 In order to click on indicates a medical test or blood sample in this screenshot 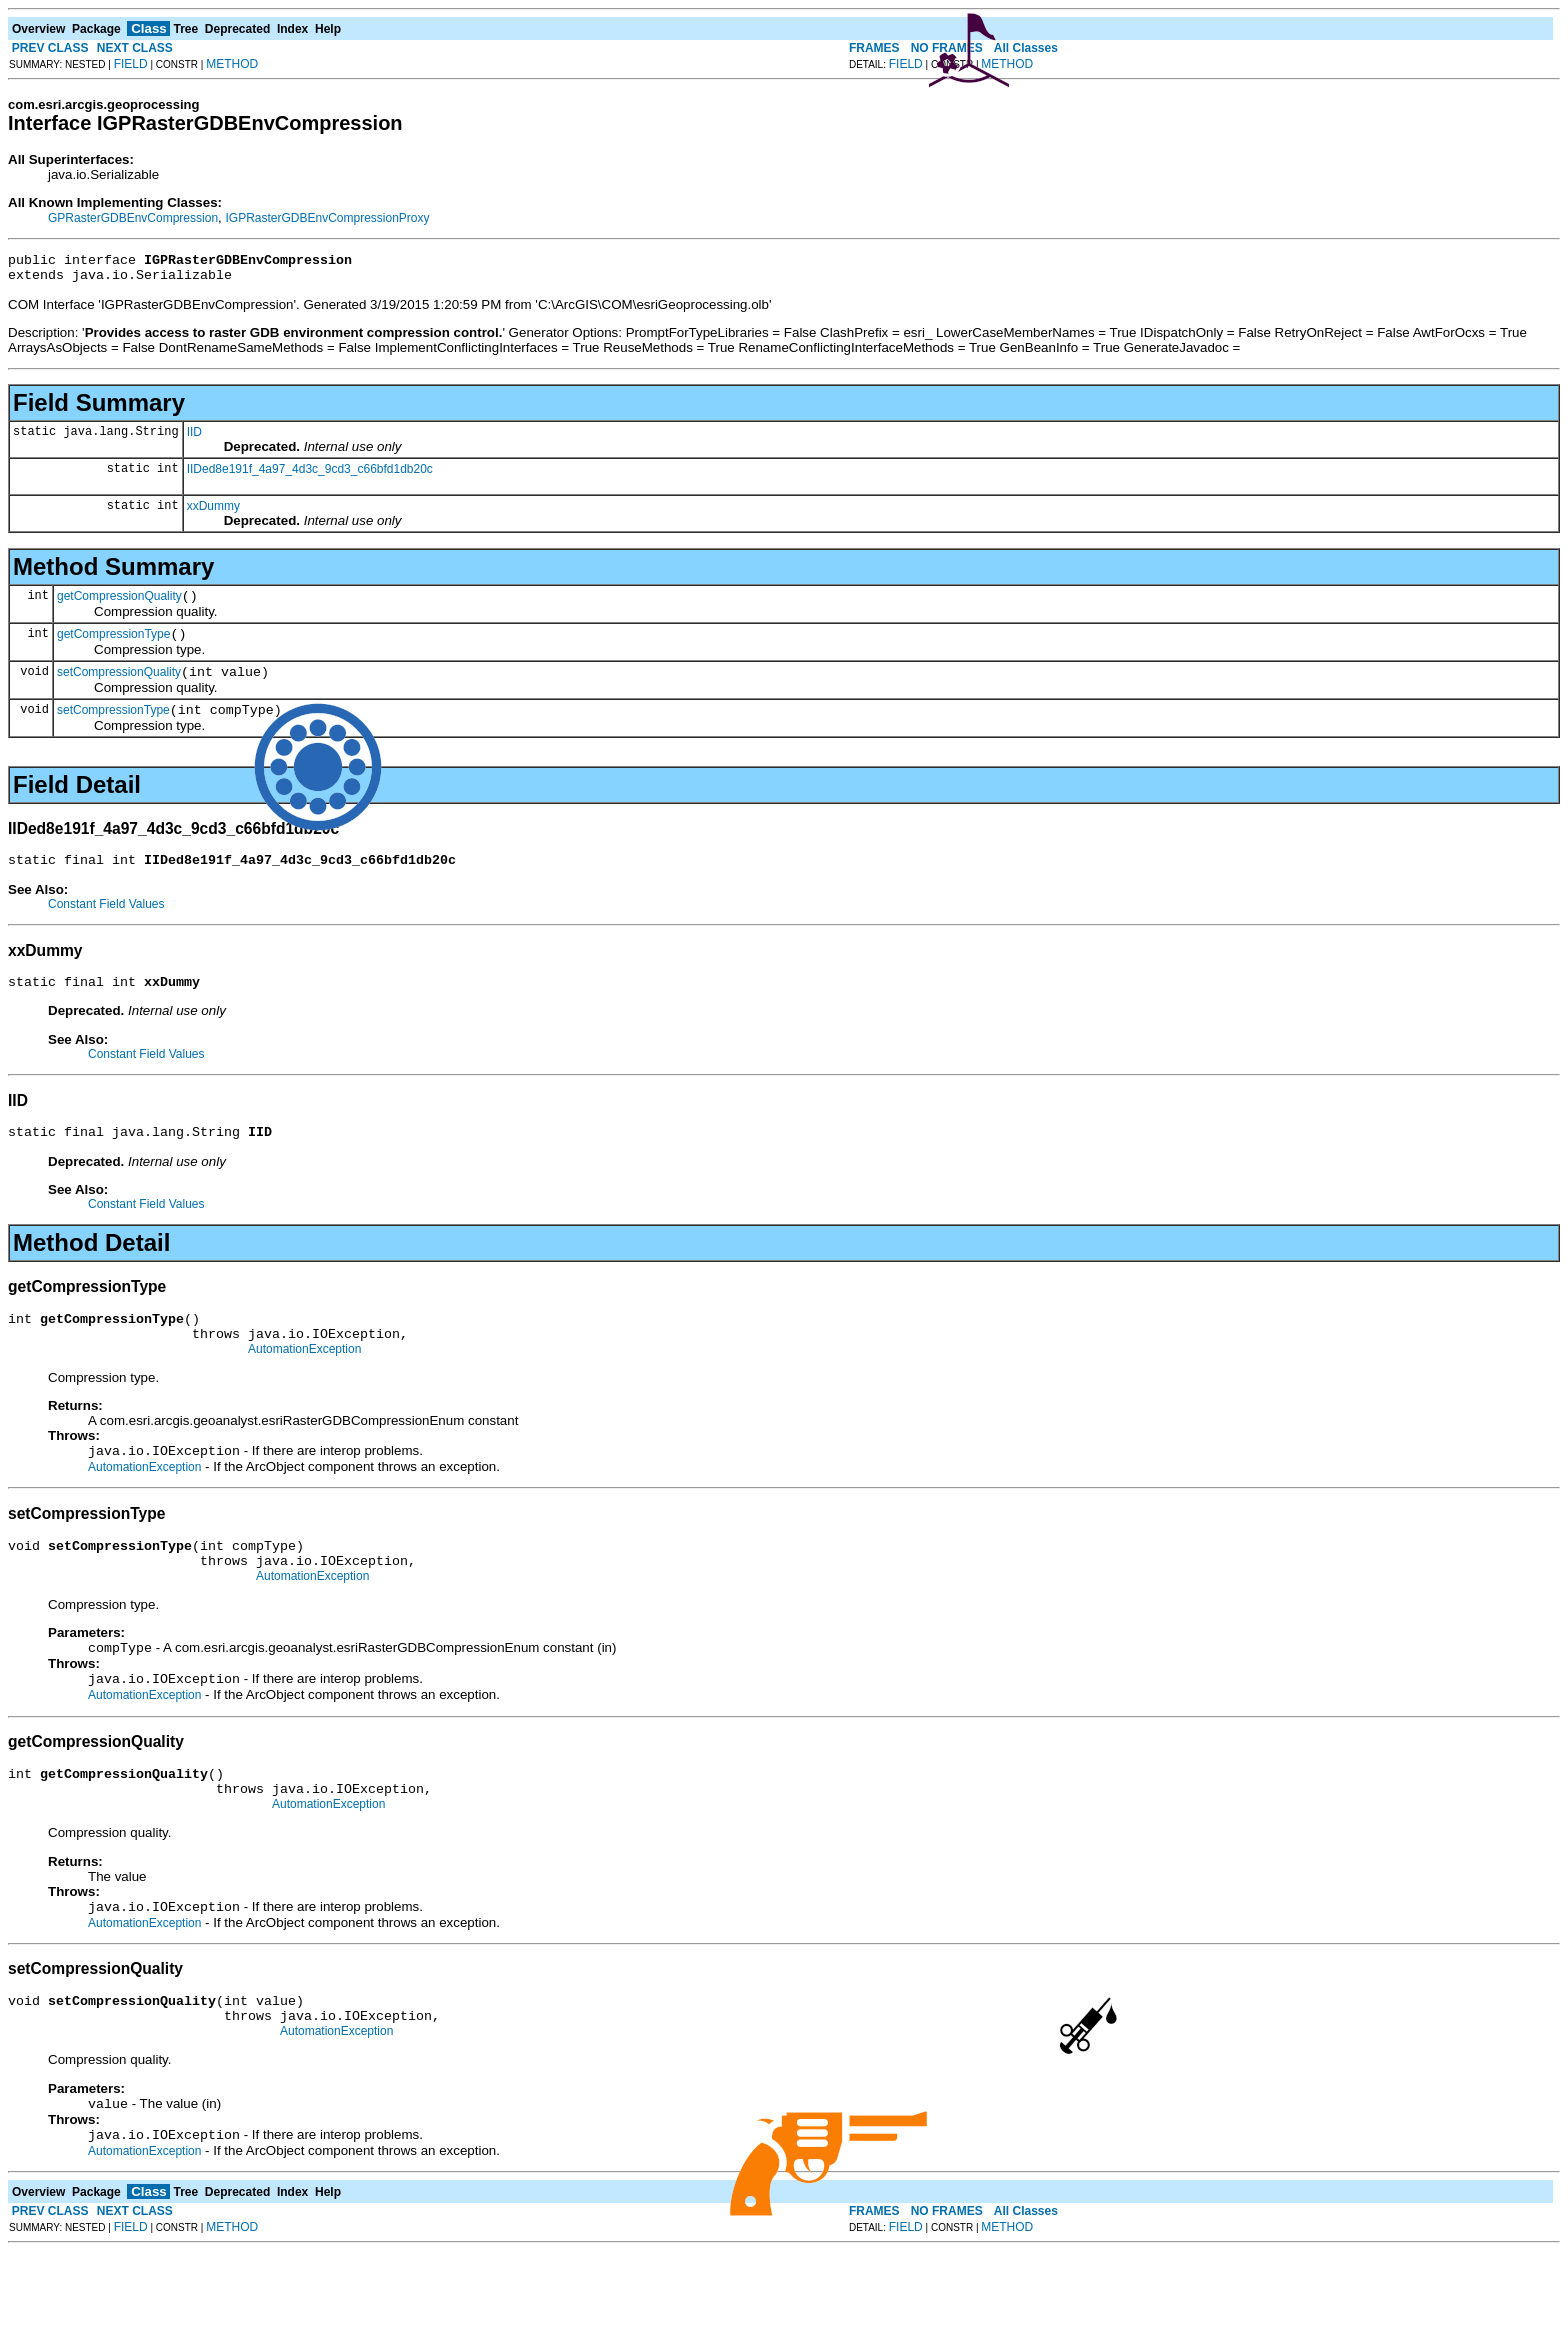, I will do `click(1088, 2025)`.